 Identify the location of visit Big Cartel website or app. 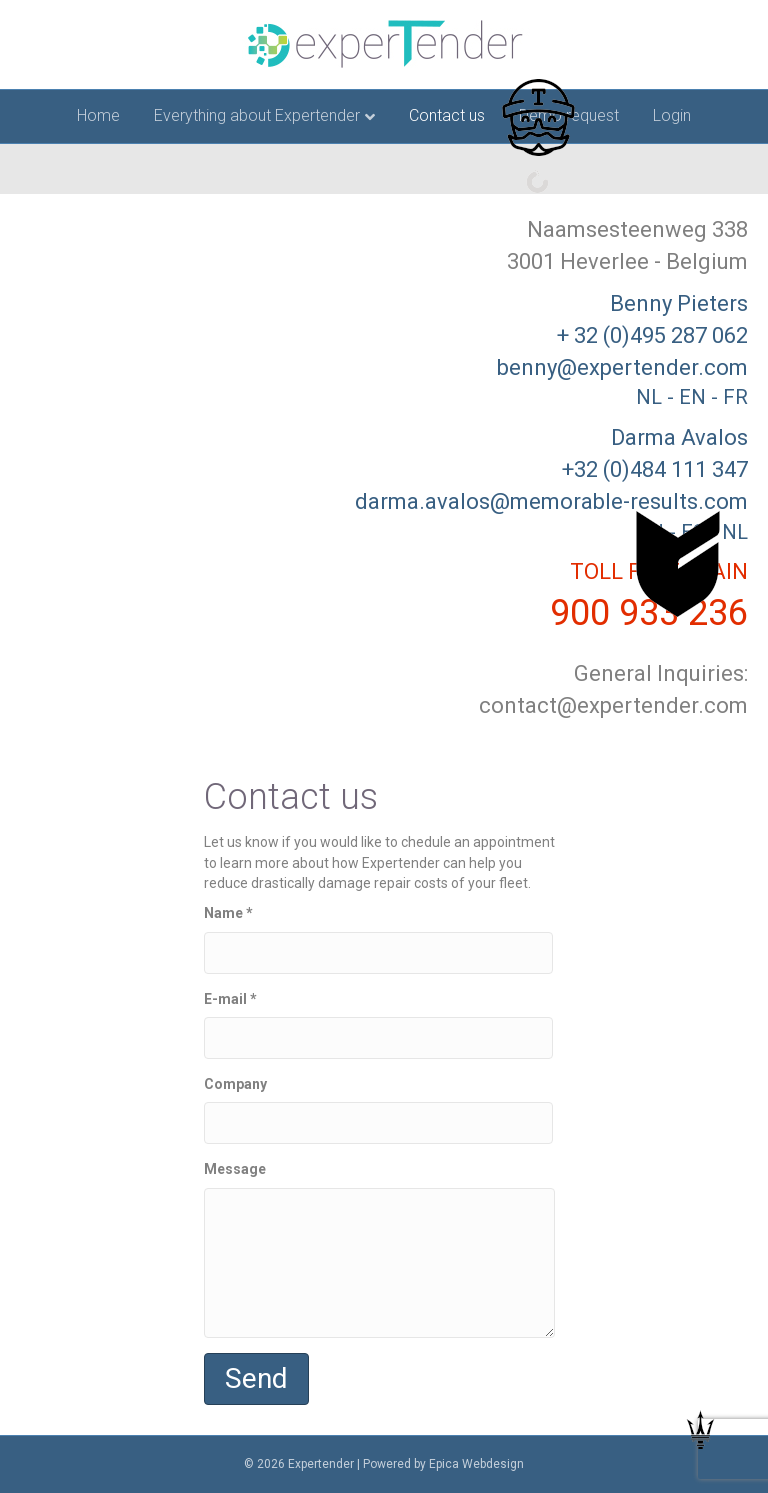
(678, 564).